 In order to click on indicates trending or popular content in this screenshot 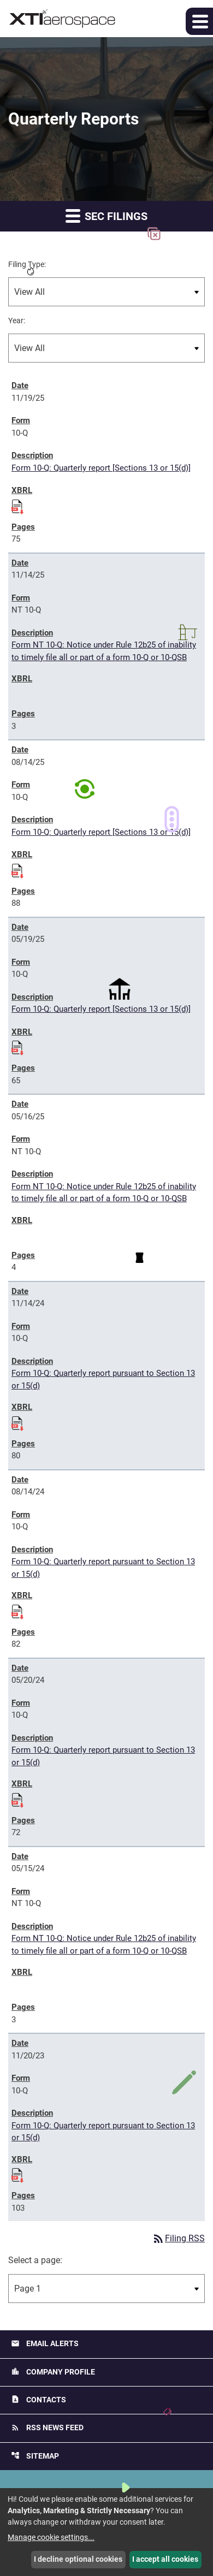, I will do `click(31, 271)`.